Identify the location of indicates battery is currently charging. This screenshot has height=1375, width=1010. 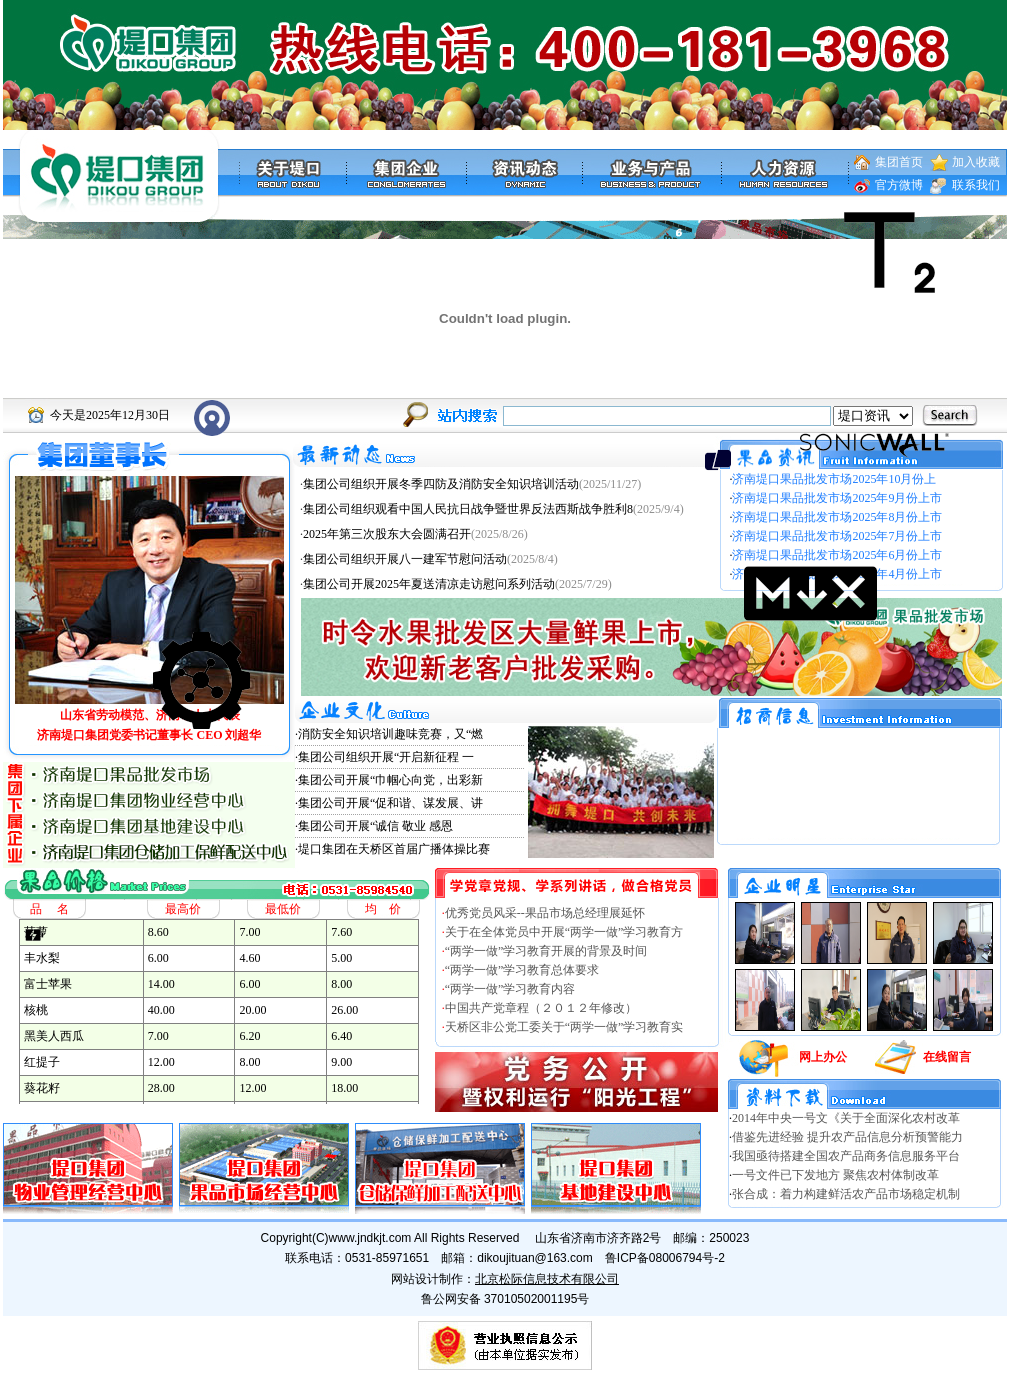
(34, 935).